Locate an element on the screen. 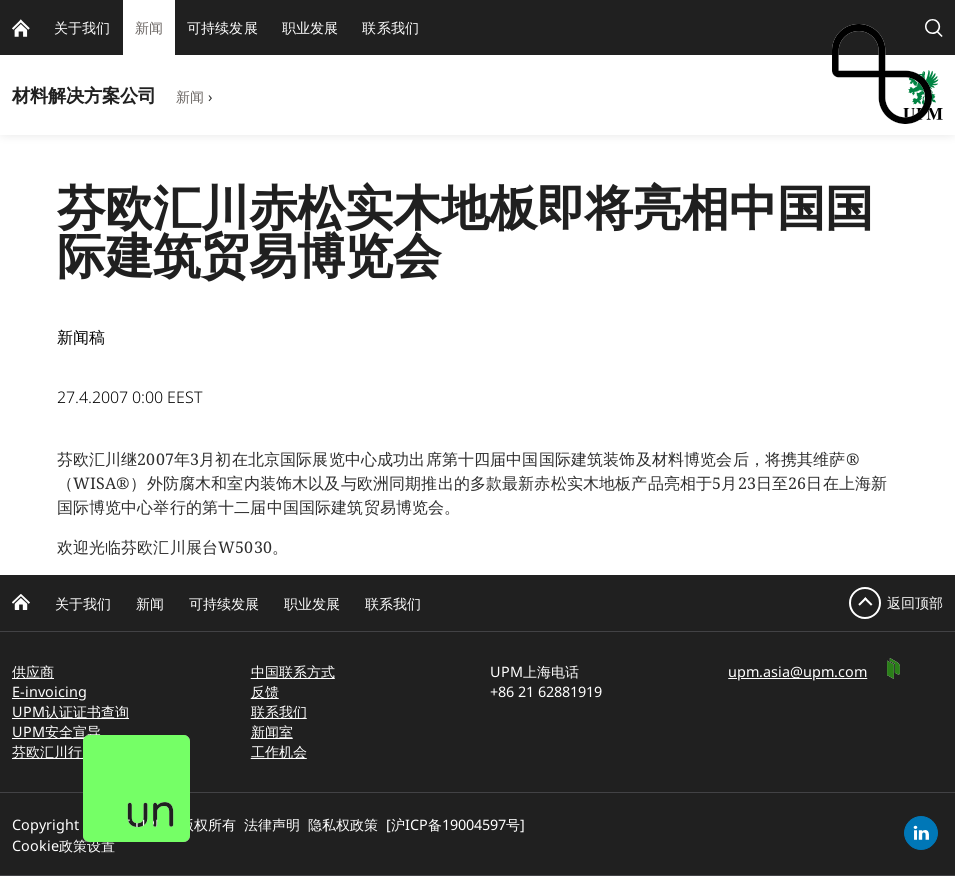 Image resolution: width=955 pixels, height=876 pixels. unjs javascript tools logo is located at coordinates (136, 788).